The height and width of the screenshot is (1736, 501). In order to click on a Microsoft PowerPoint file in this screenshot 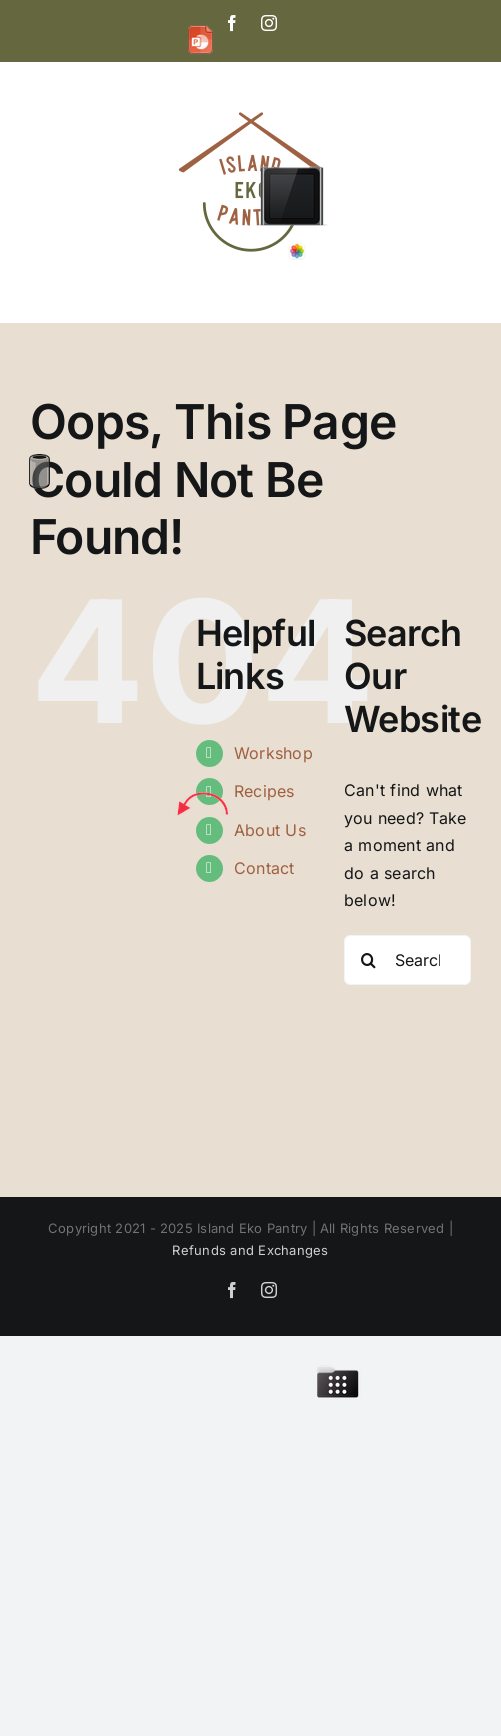, I will do `click(200, 39)`.